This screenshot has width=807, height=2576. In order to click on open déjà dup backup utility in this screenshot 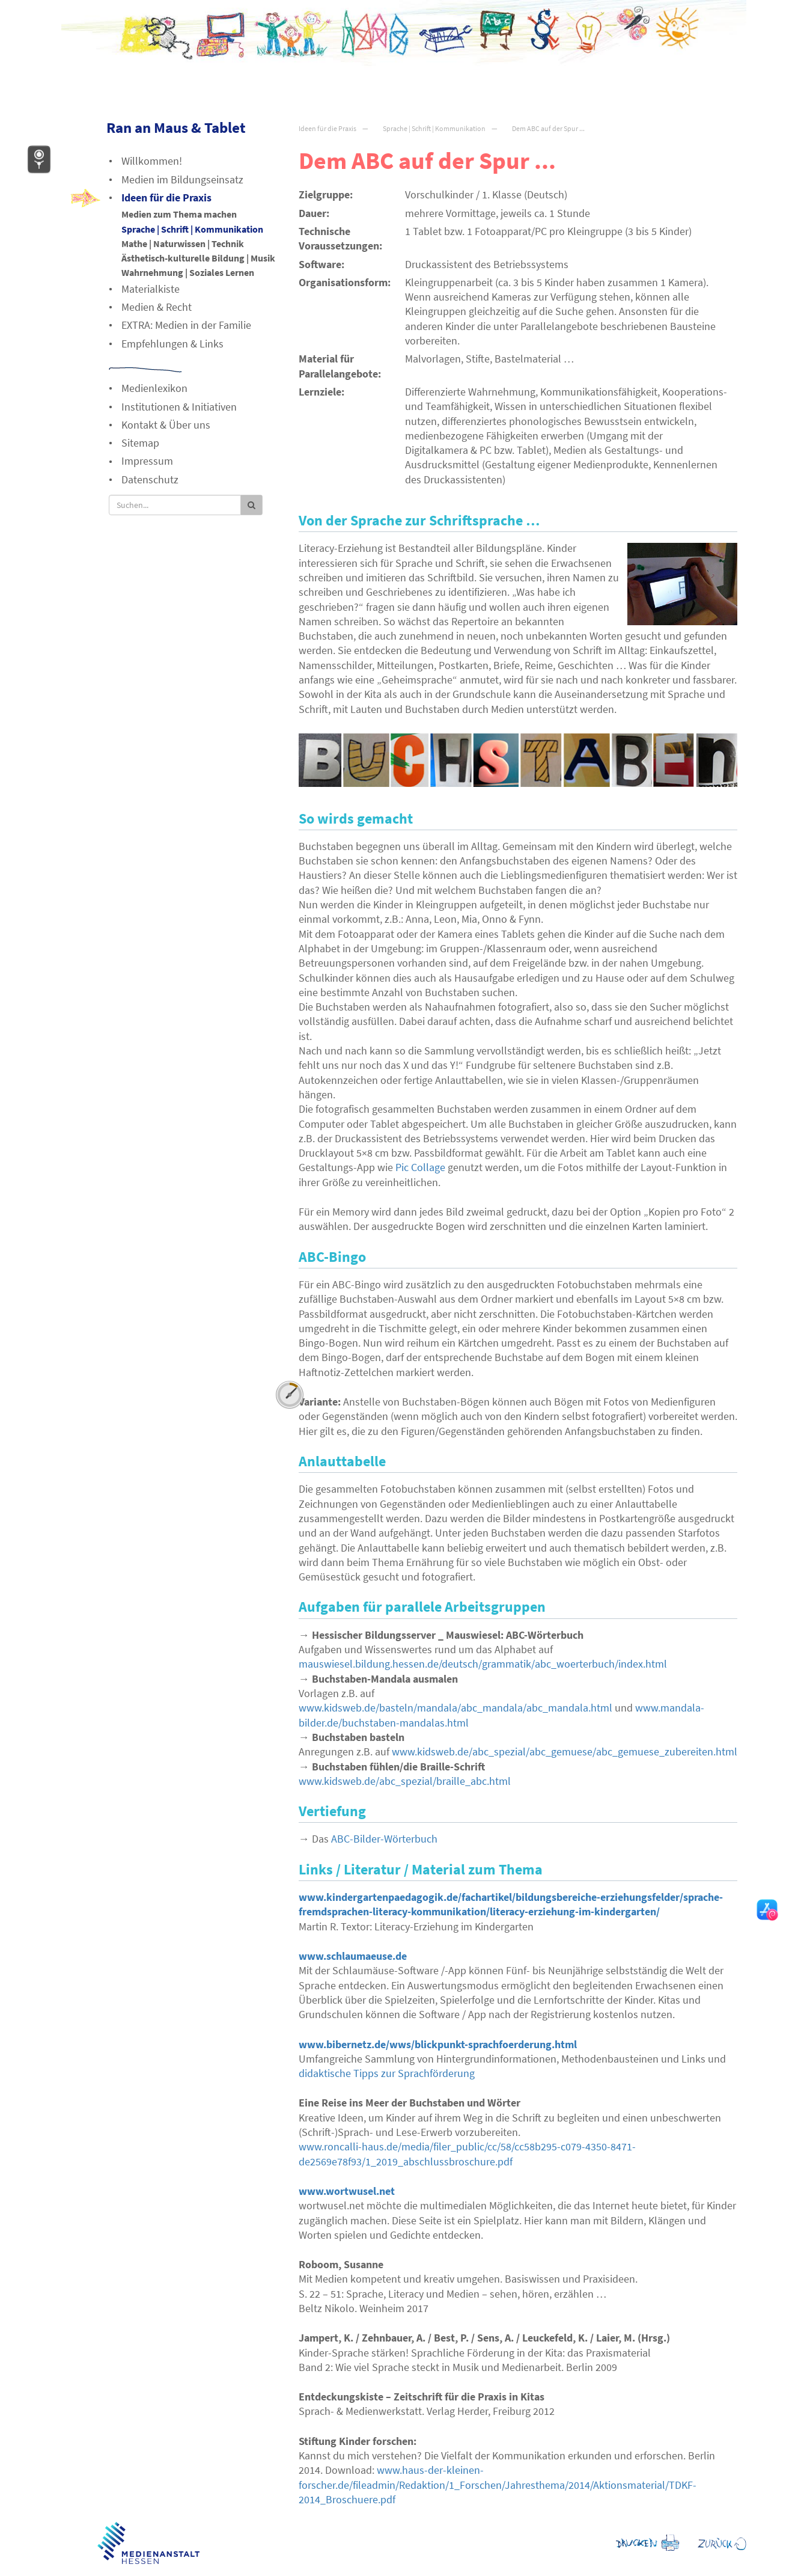, I will do `click(39, 159)`.